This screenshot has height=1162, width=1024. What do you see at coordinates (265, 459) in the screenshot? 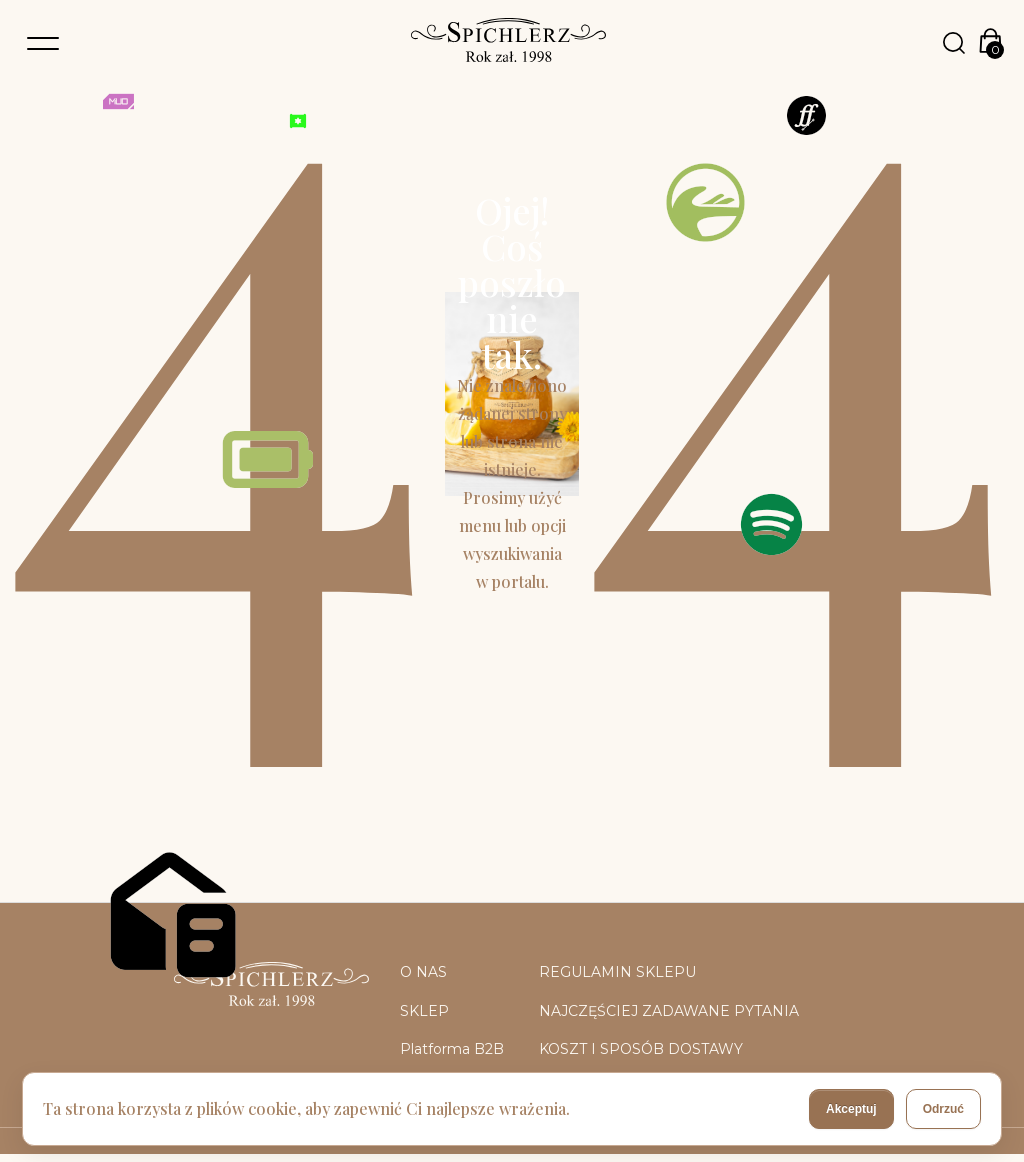
I see `indicates full battery charge` at bounding box center [265, 459].